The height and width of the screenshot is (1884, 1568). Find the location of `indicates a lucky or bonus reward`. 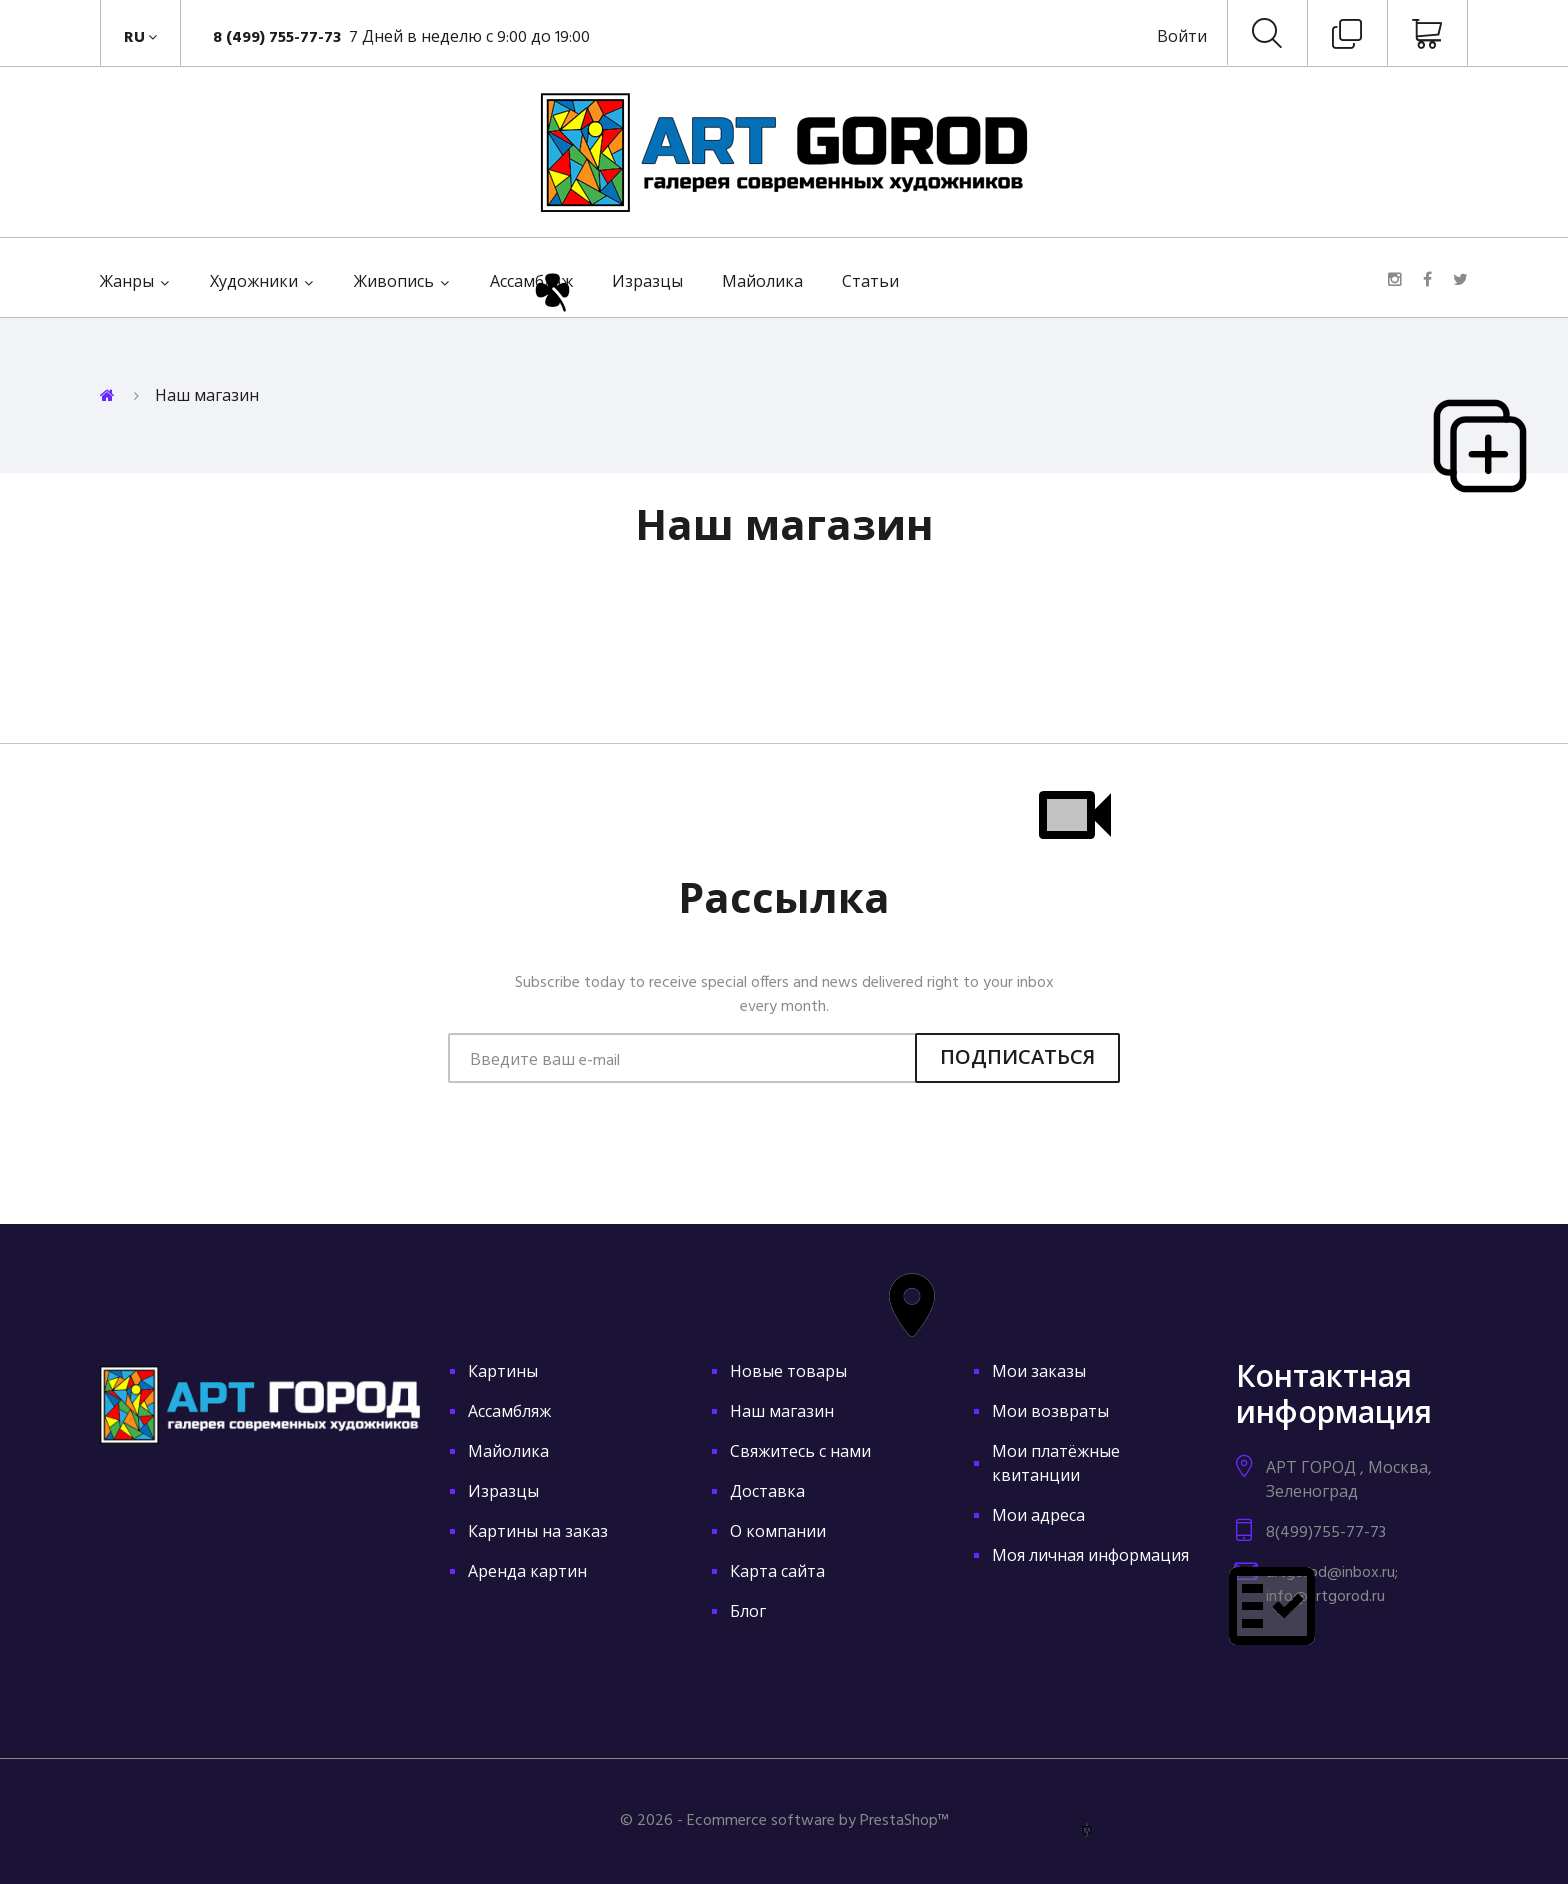

indicates a lucky or bonus reward is located at coordinates (552, 291).